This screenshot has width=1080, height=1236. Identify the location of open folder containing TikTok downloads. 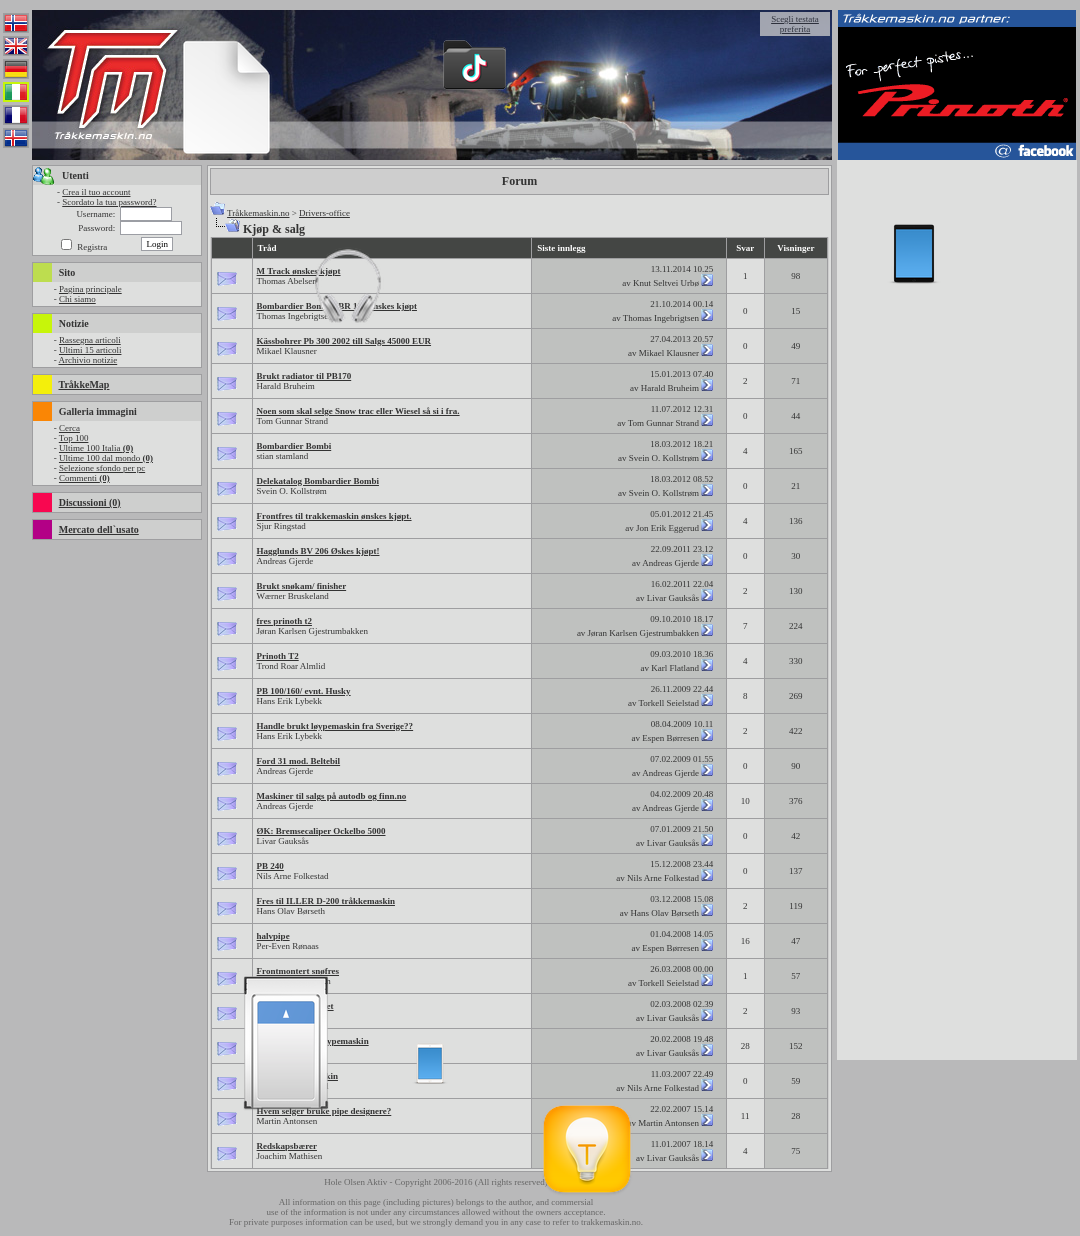
(474, 66).